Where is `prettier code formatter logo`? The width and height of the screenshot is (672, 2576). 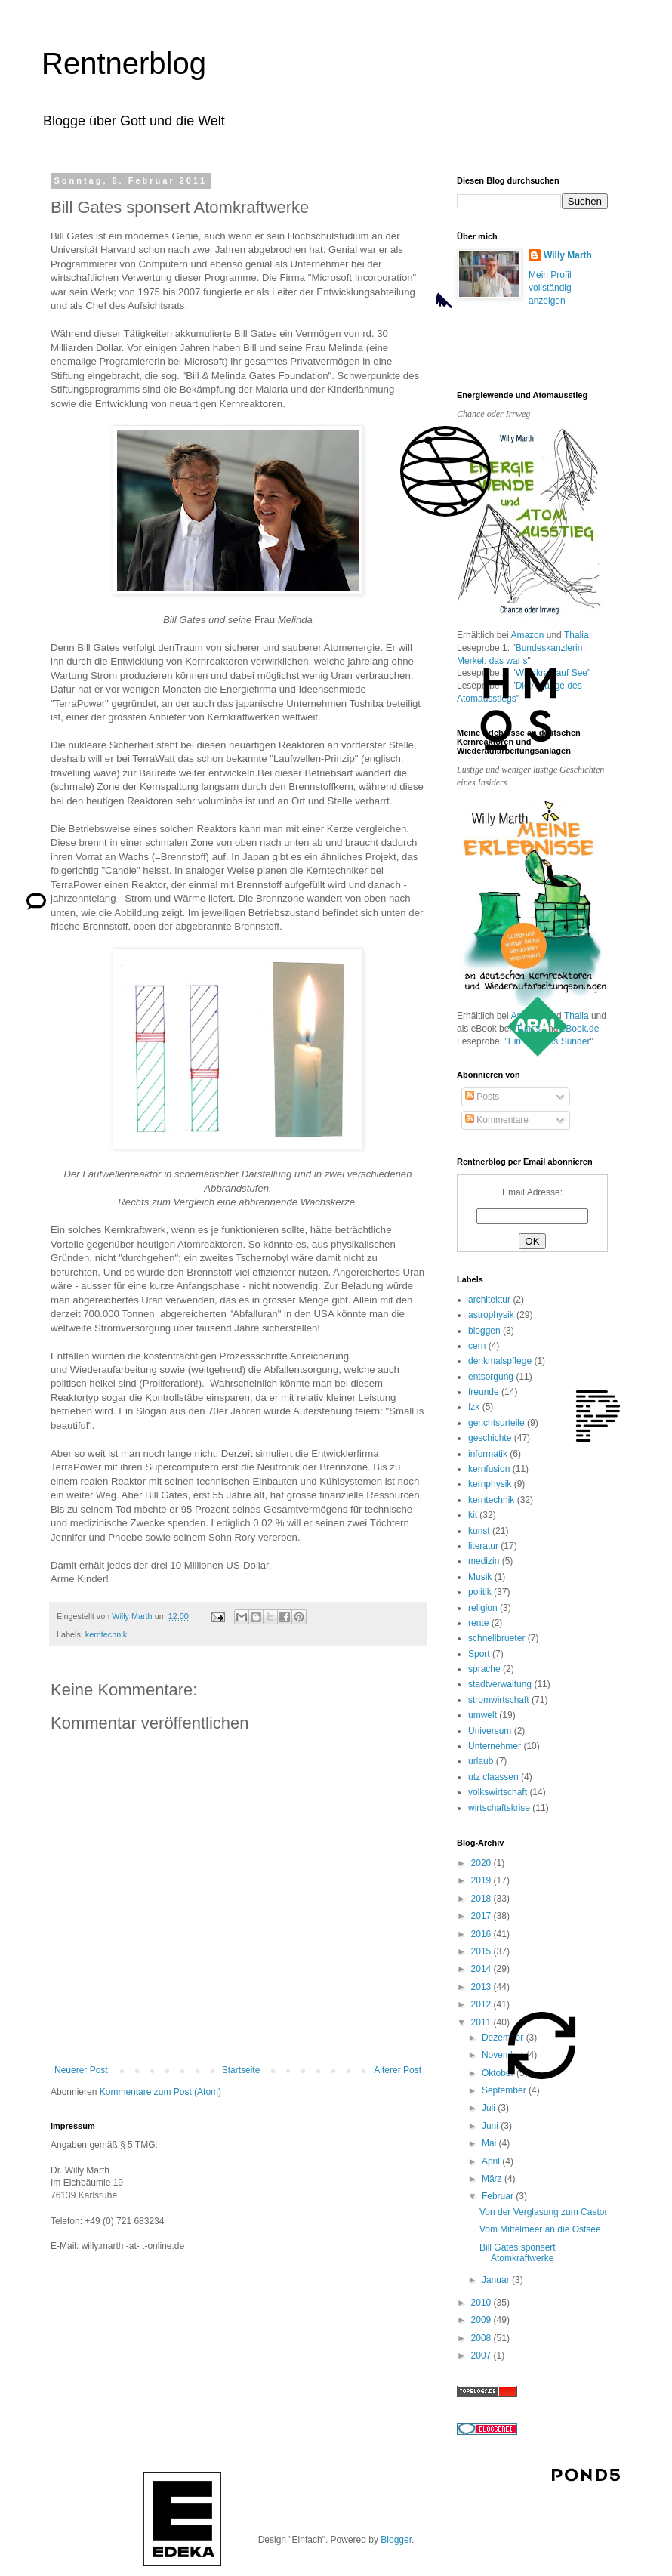 prettier code formatter logo is located at coordinates (598, 1416).